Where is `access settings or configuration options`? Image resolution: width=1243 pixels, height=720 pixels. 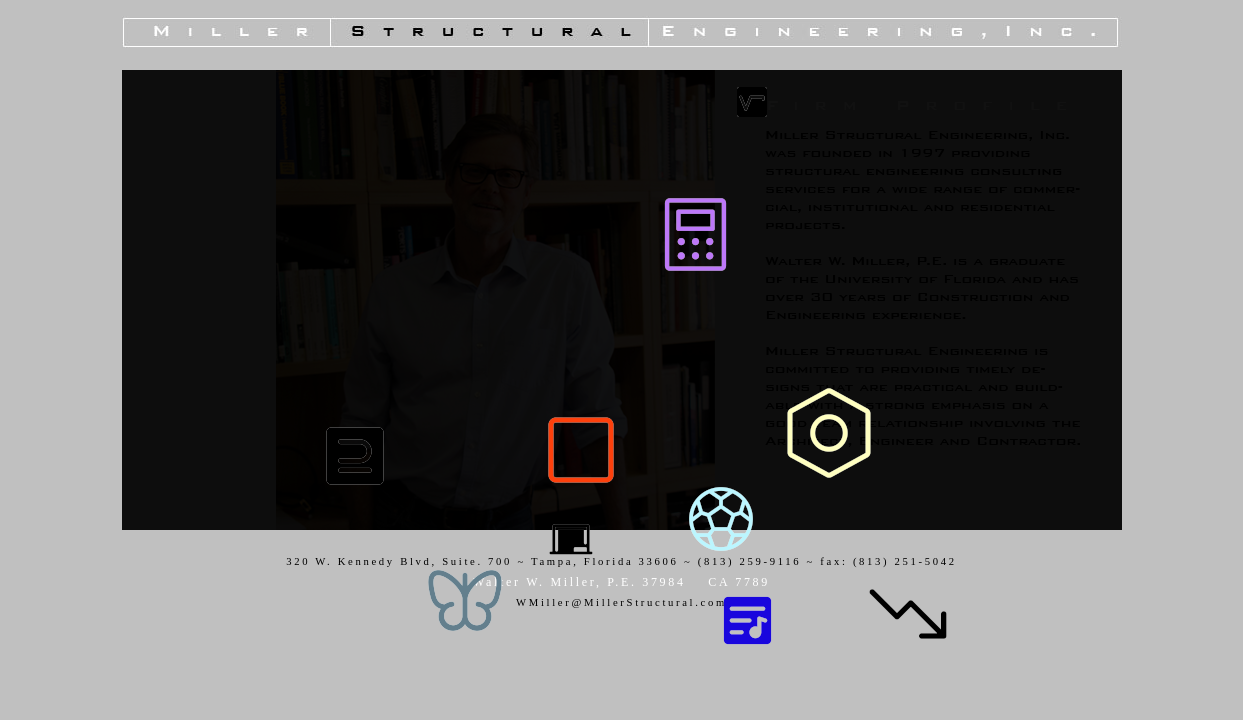 access settings or configuration options is located at coordinates (829, 433).